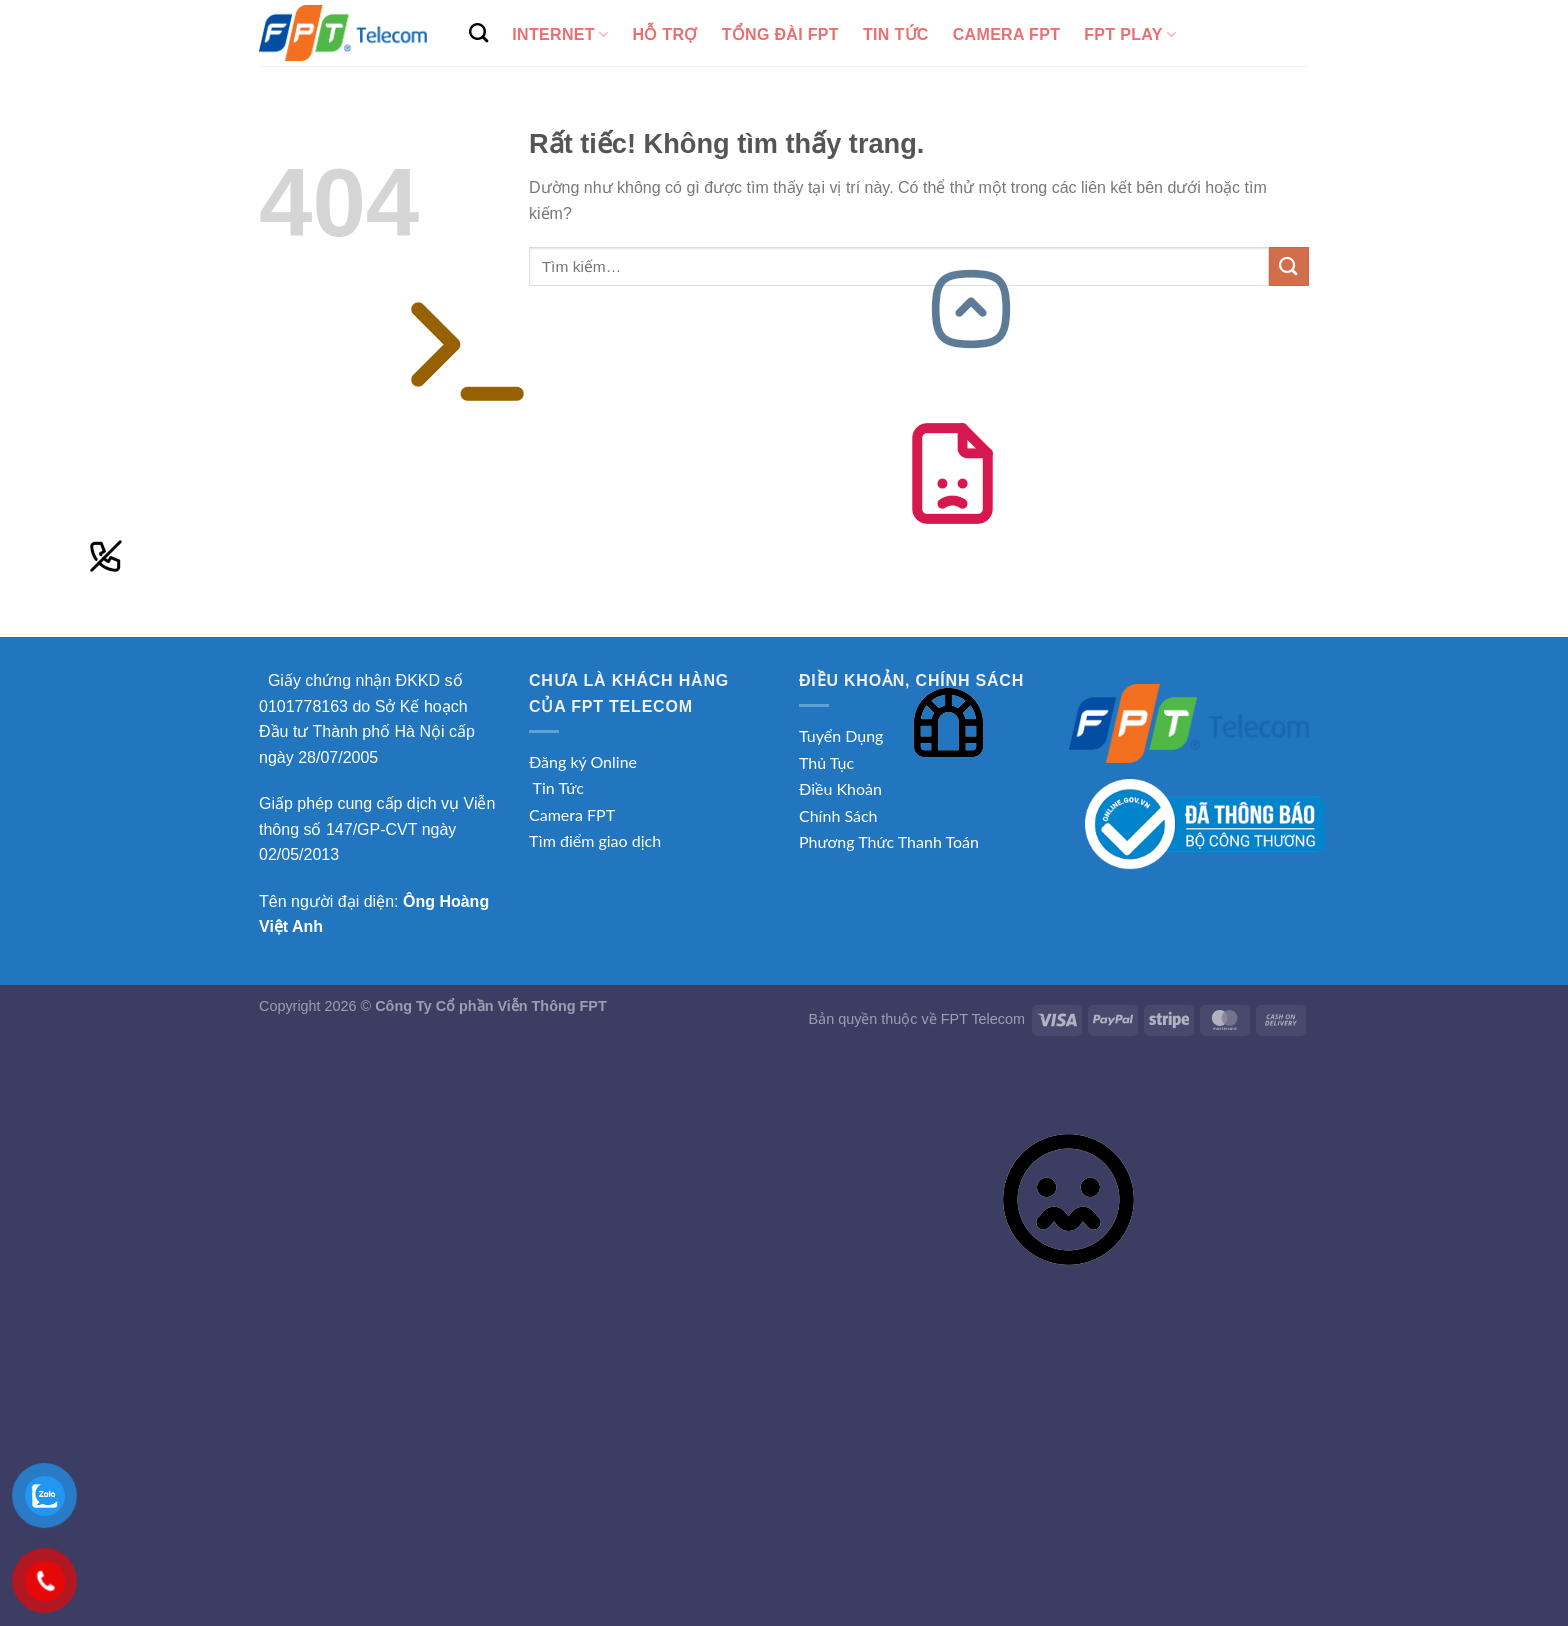 The image size is (1568, 1626). I want to click on open terminal or command line interface, so click(467, 344).